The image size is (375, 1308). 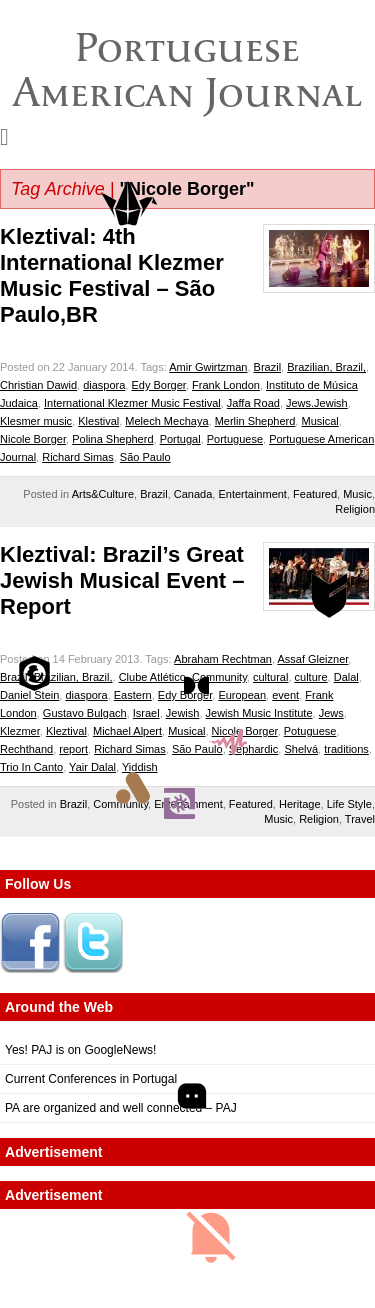 What do you see at coordinates (133, 788) in the screenshot?
I see `analogue brand logo` at bounding box center [133, 788].